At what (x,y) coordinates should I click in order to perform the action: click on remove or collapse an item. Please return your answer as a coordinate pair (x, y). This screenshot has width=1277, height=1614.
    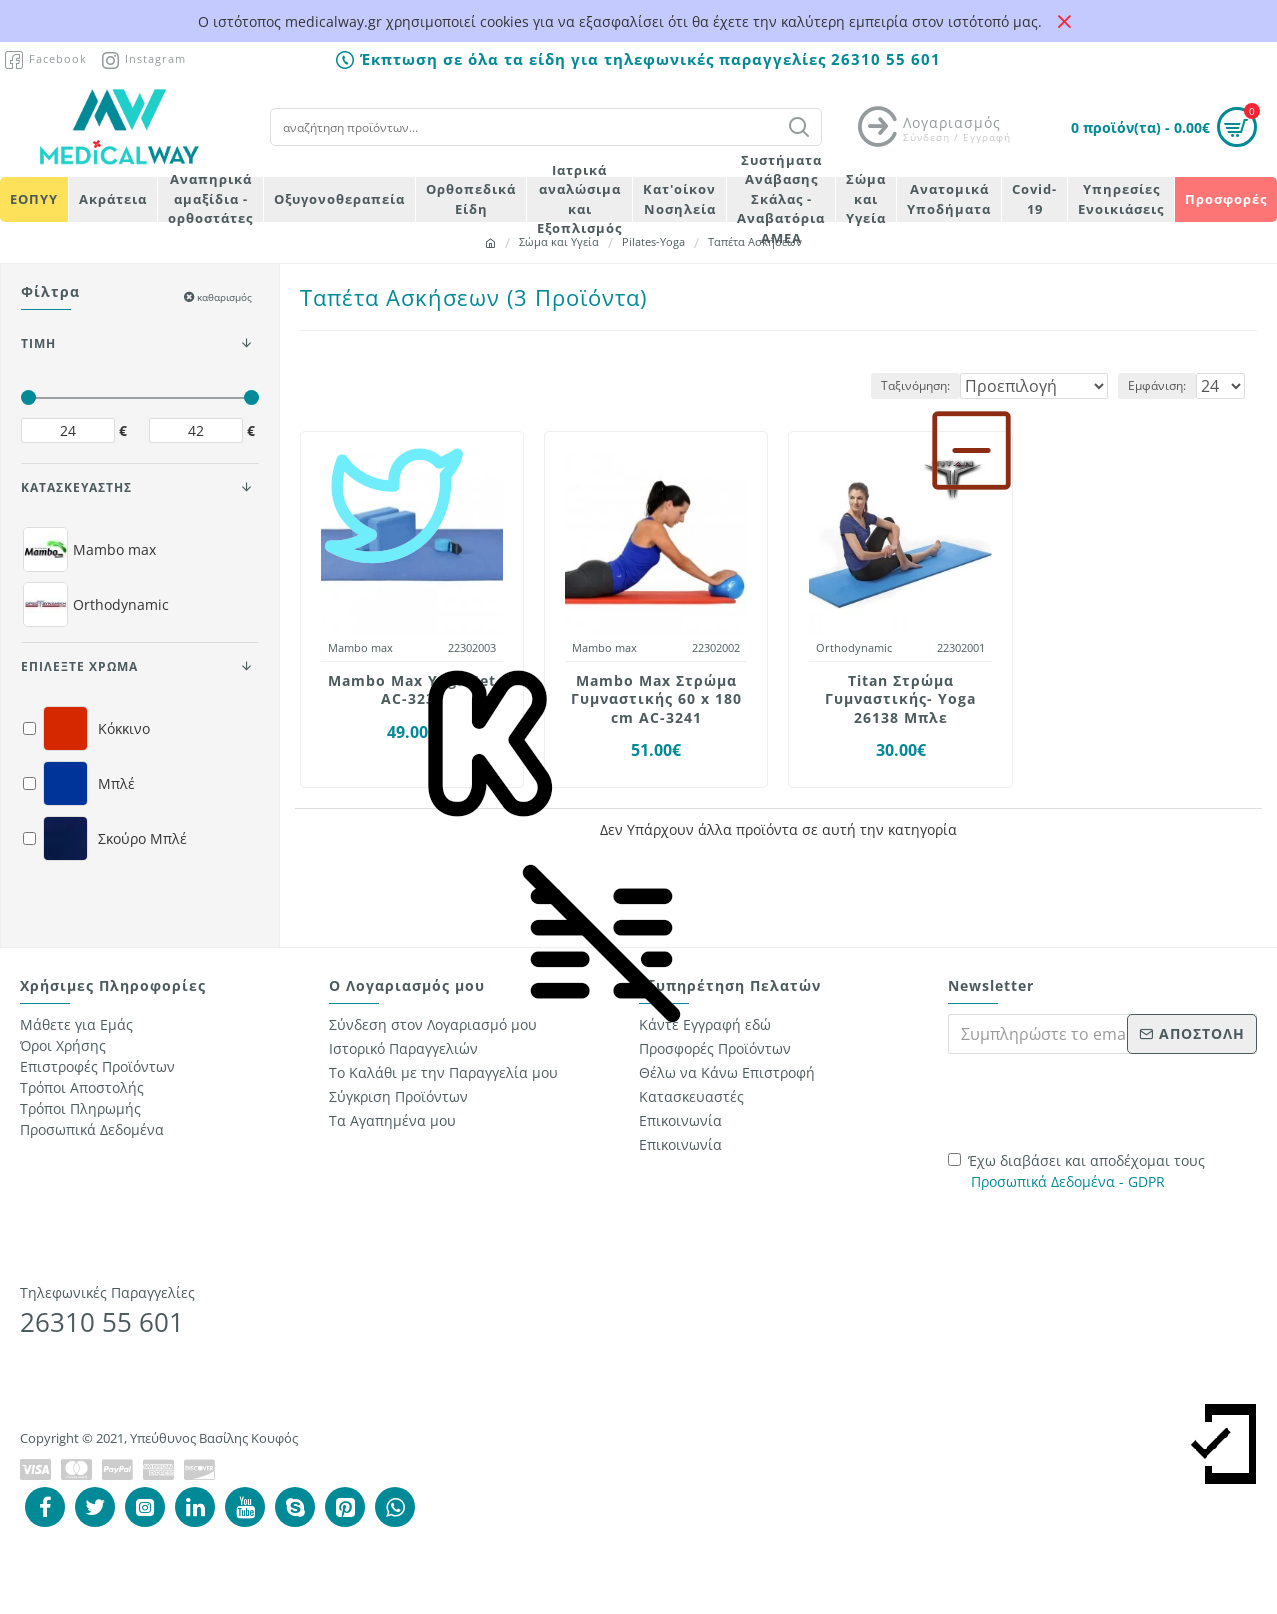
    Looking at the image, I should click on (971, 450).